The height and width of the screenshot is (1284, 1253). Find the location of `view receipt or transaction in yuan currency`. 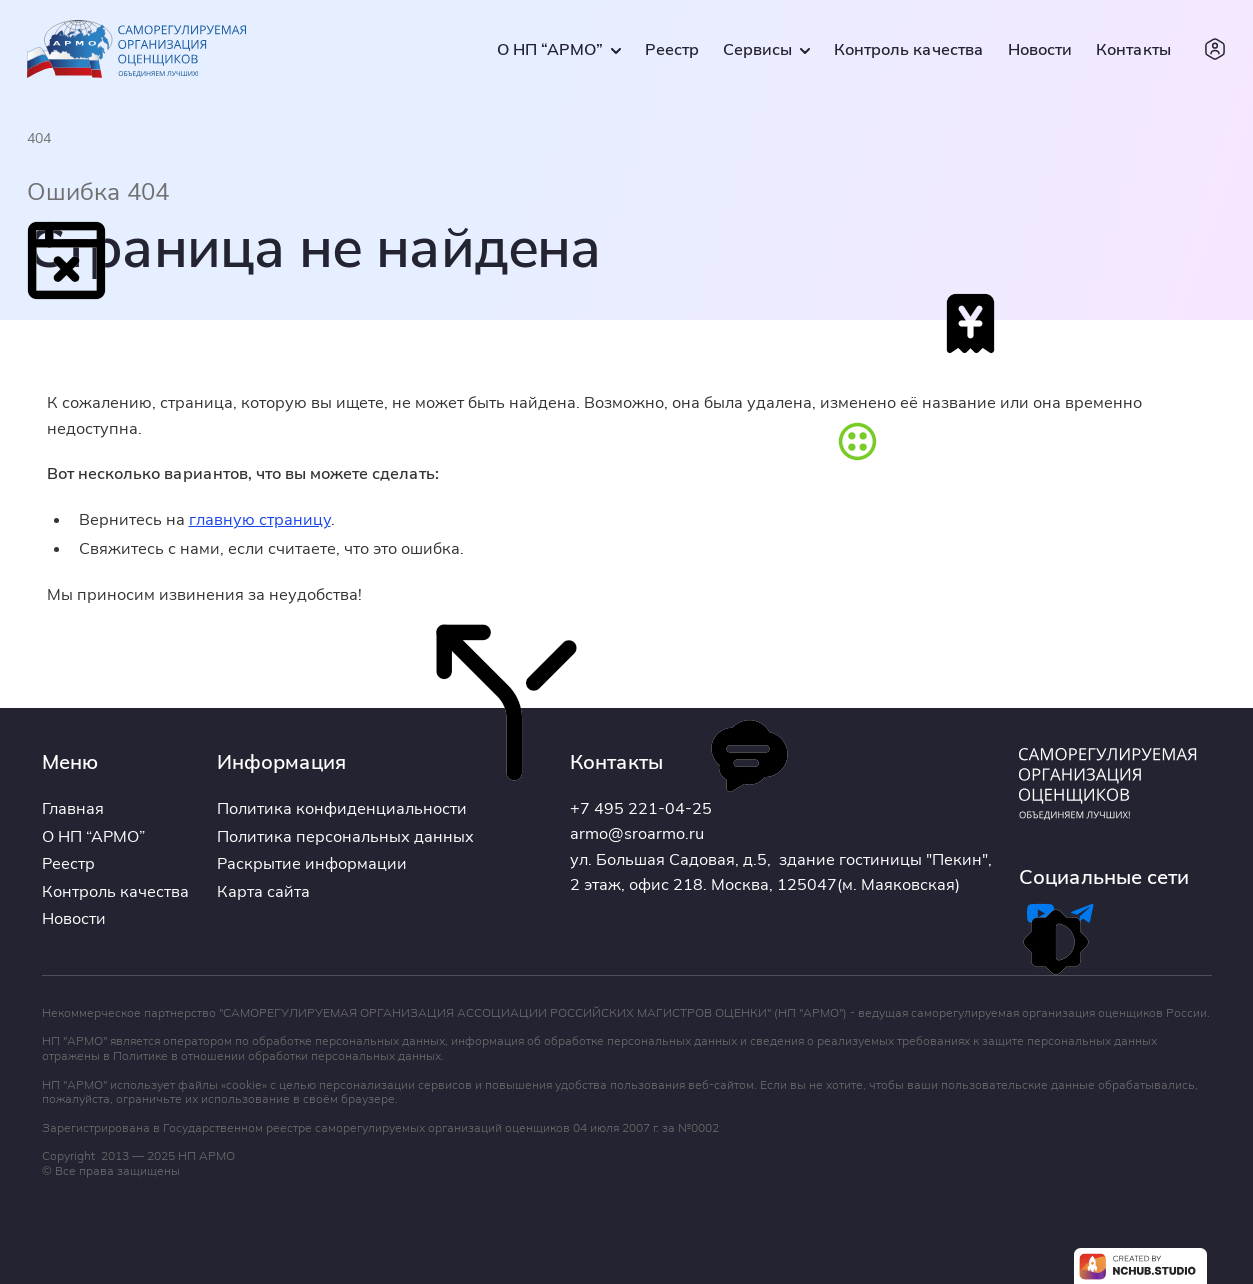

view receipt or transaction in yuan currency is located at coordinates (970, 323).